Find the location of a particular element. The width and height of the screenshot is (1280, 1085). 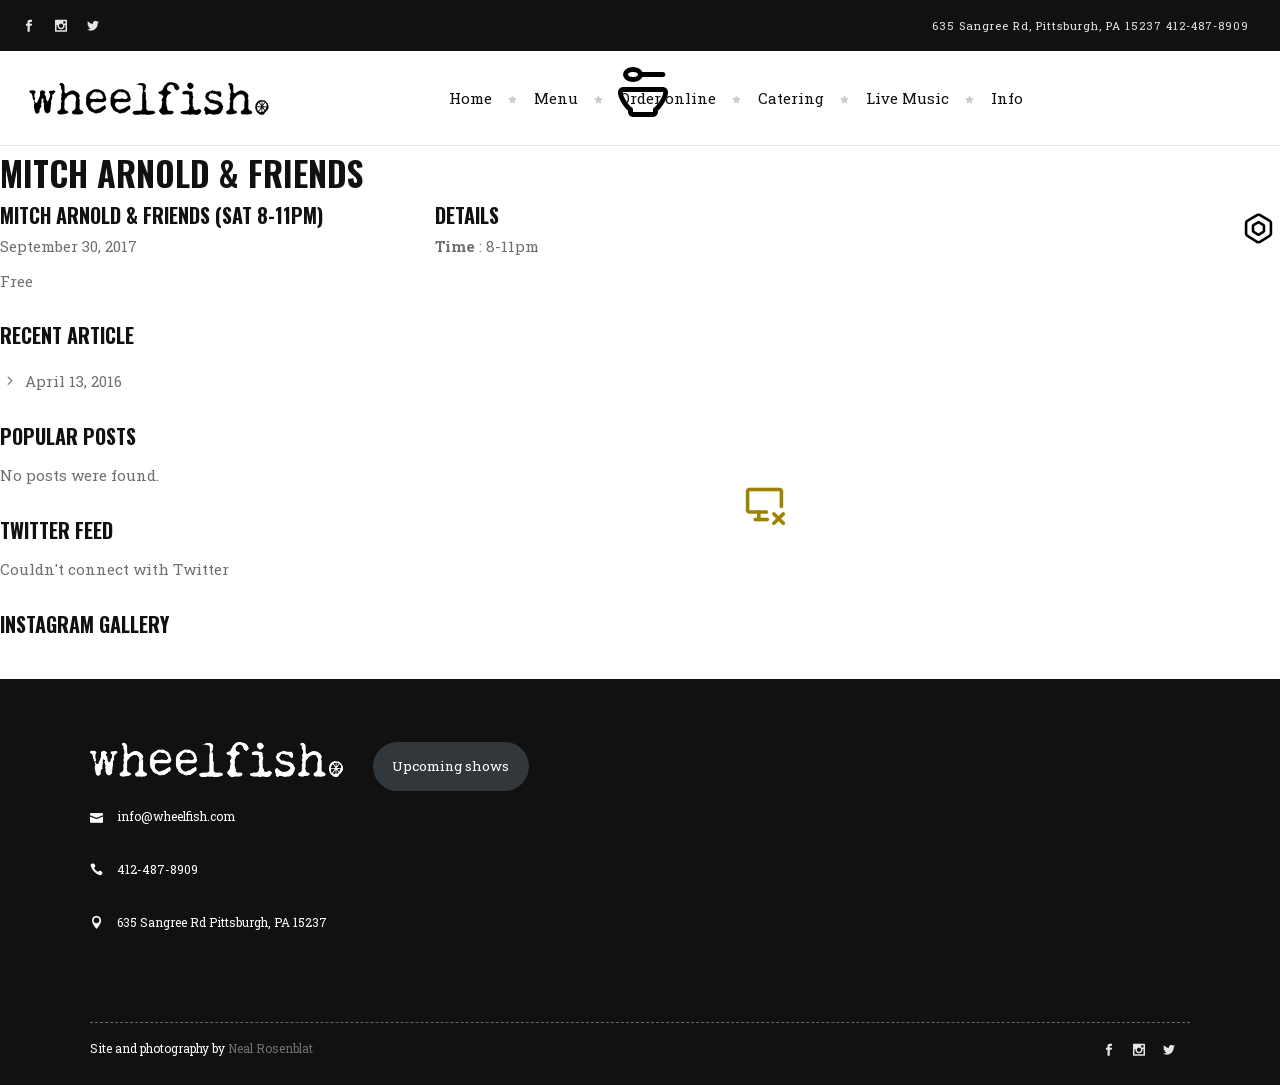

access food or recipe features is located at coordinates (643, 92).